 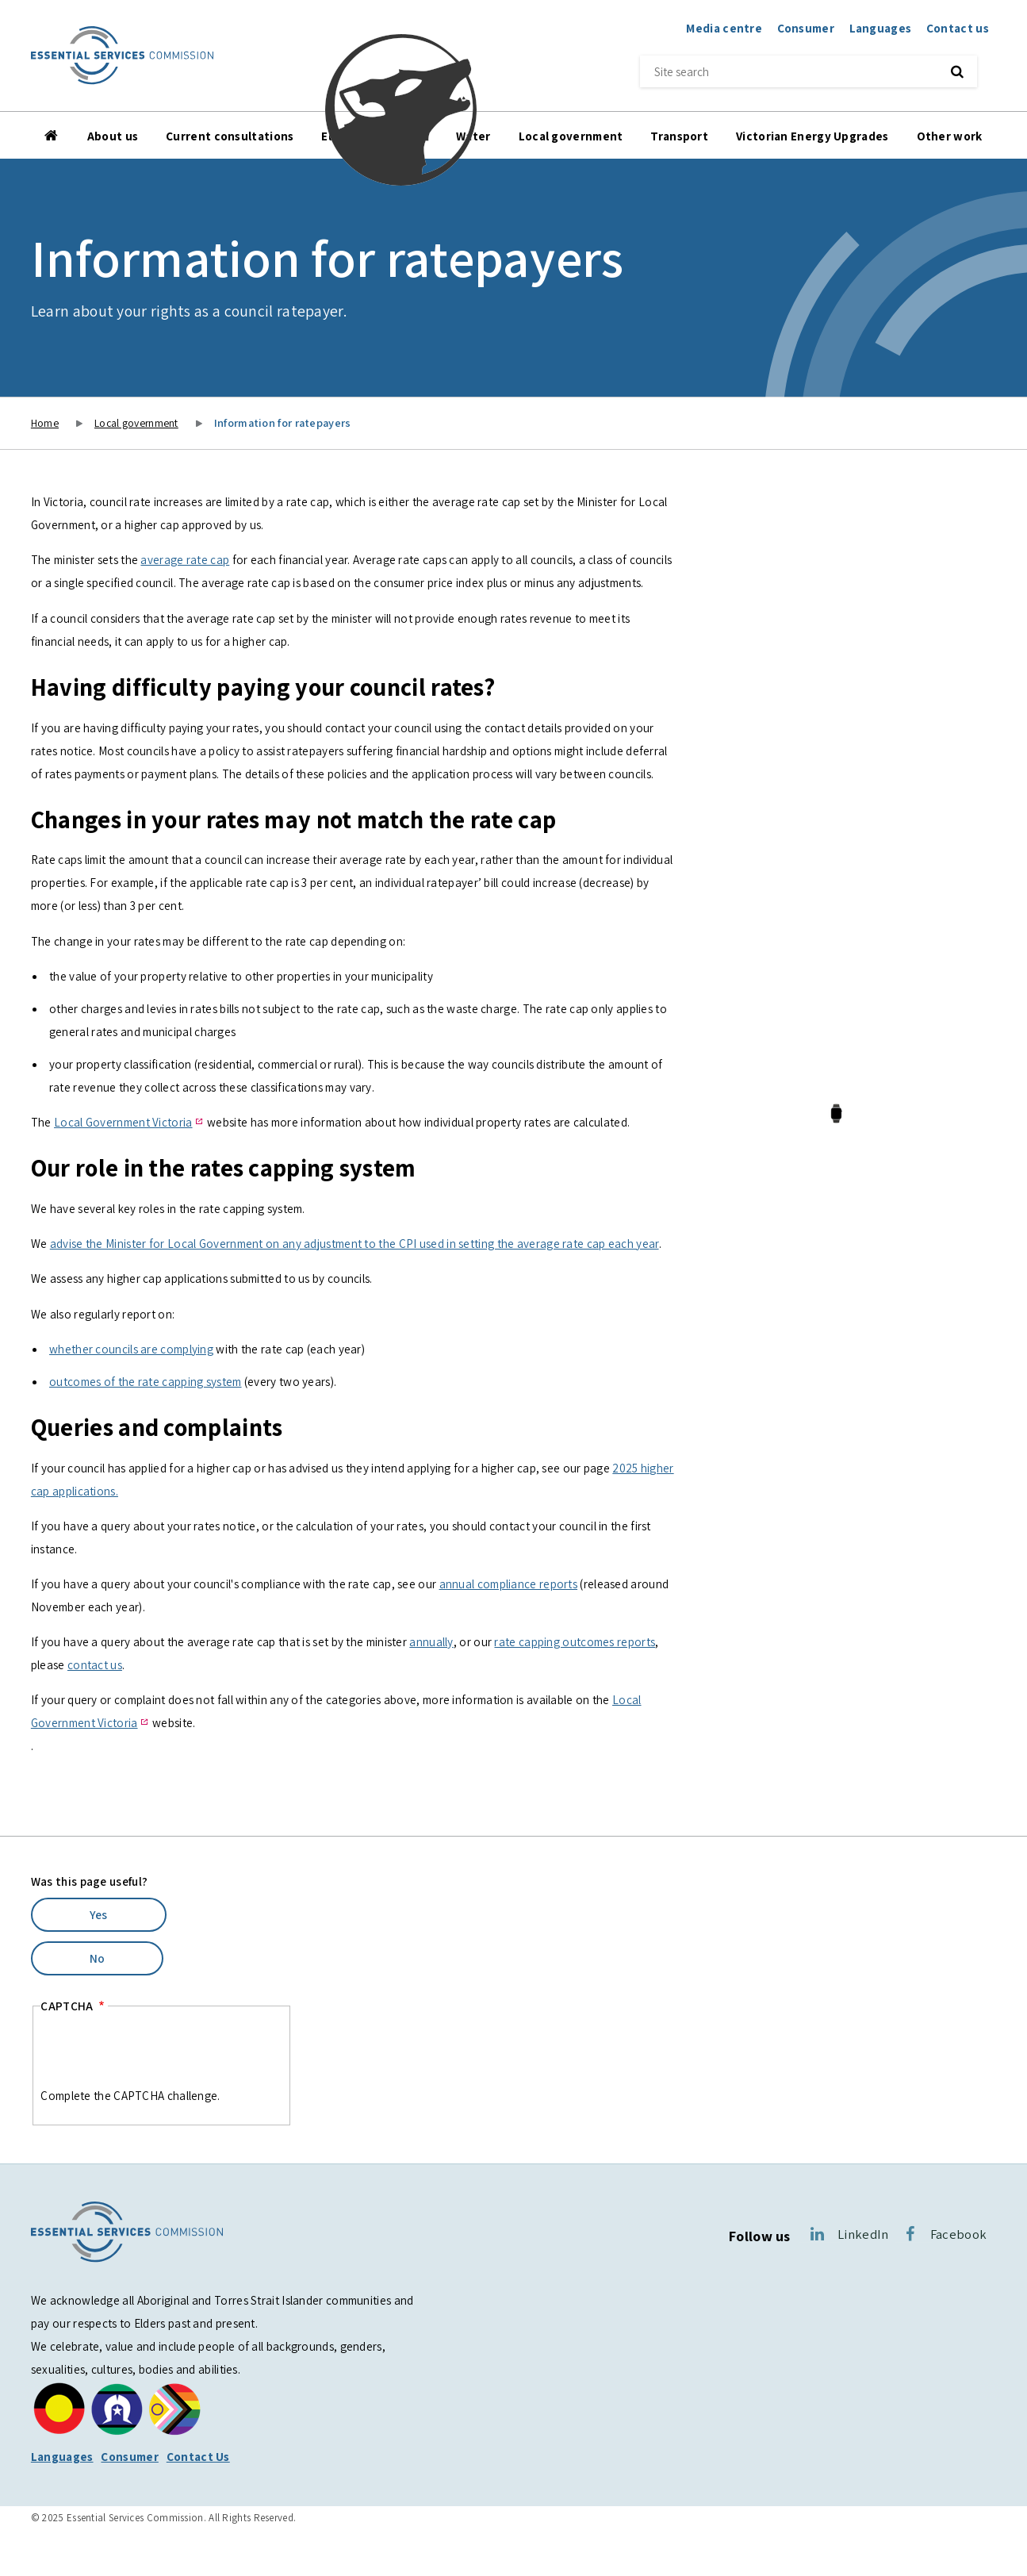 I want to click on open amarok music player, so click(x=400, y=109).